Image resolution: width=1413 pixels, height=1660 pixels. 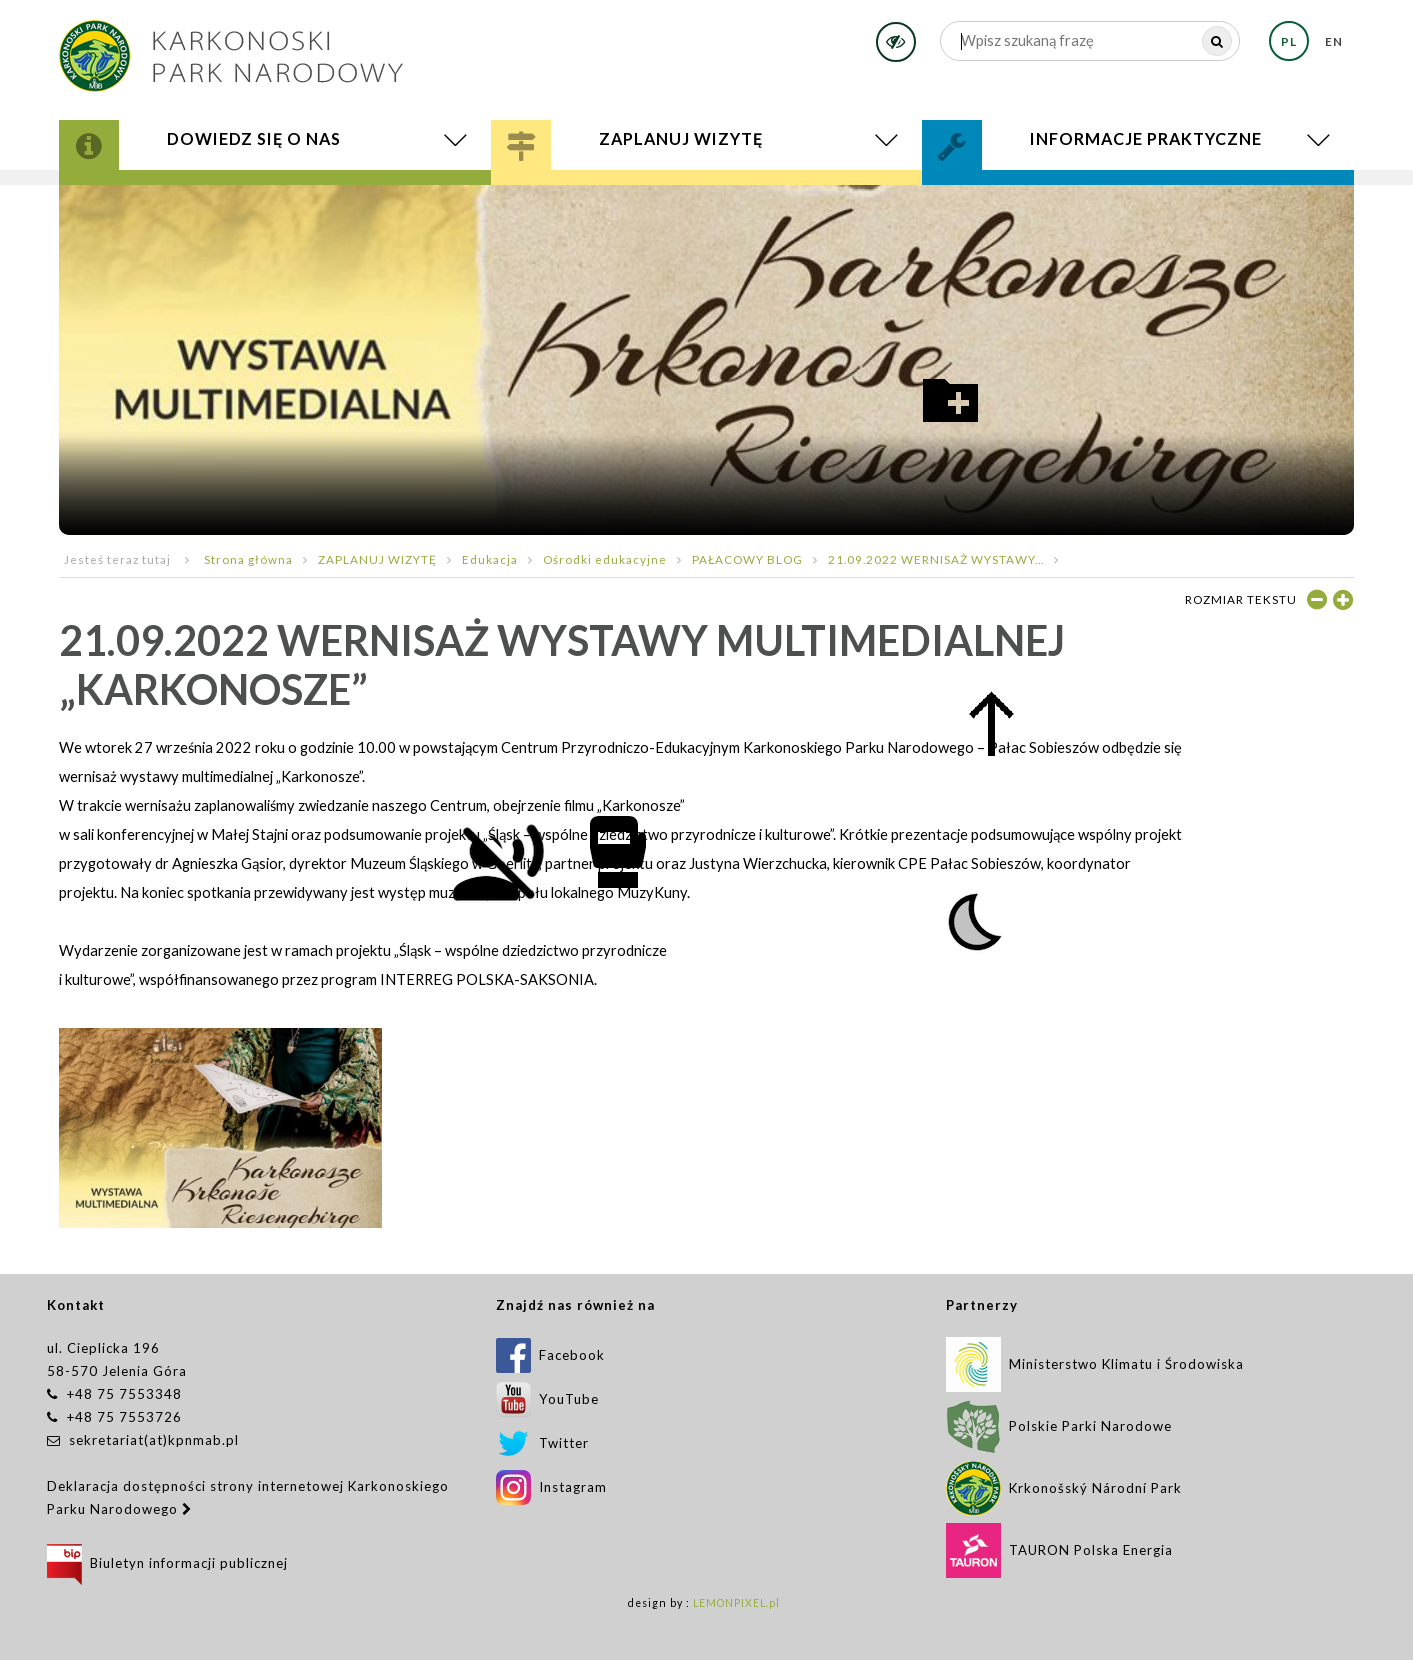 I want to click on enable bedtime or sleep mode, so click(x=977, y=922).